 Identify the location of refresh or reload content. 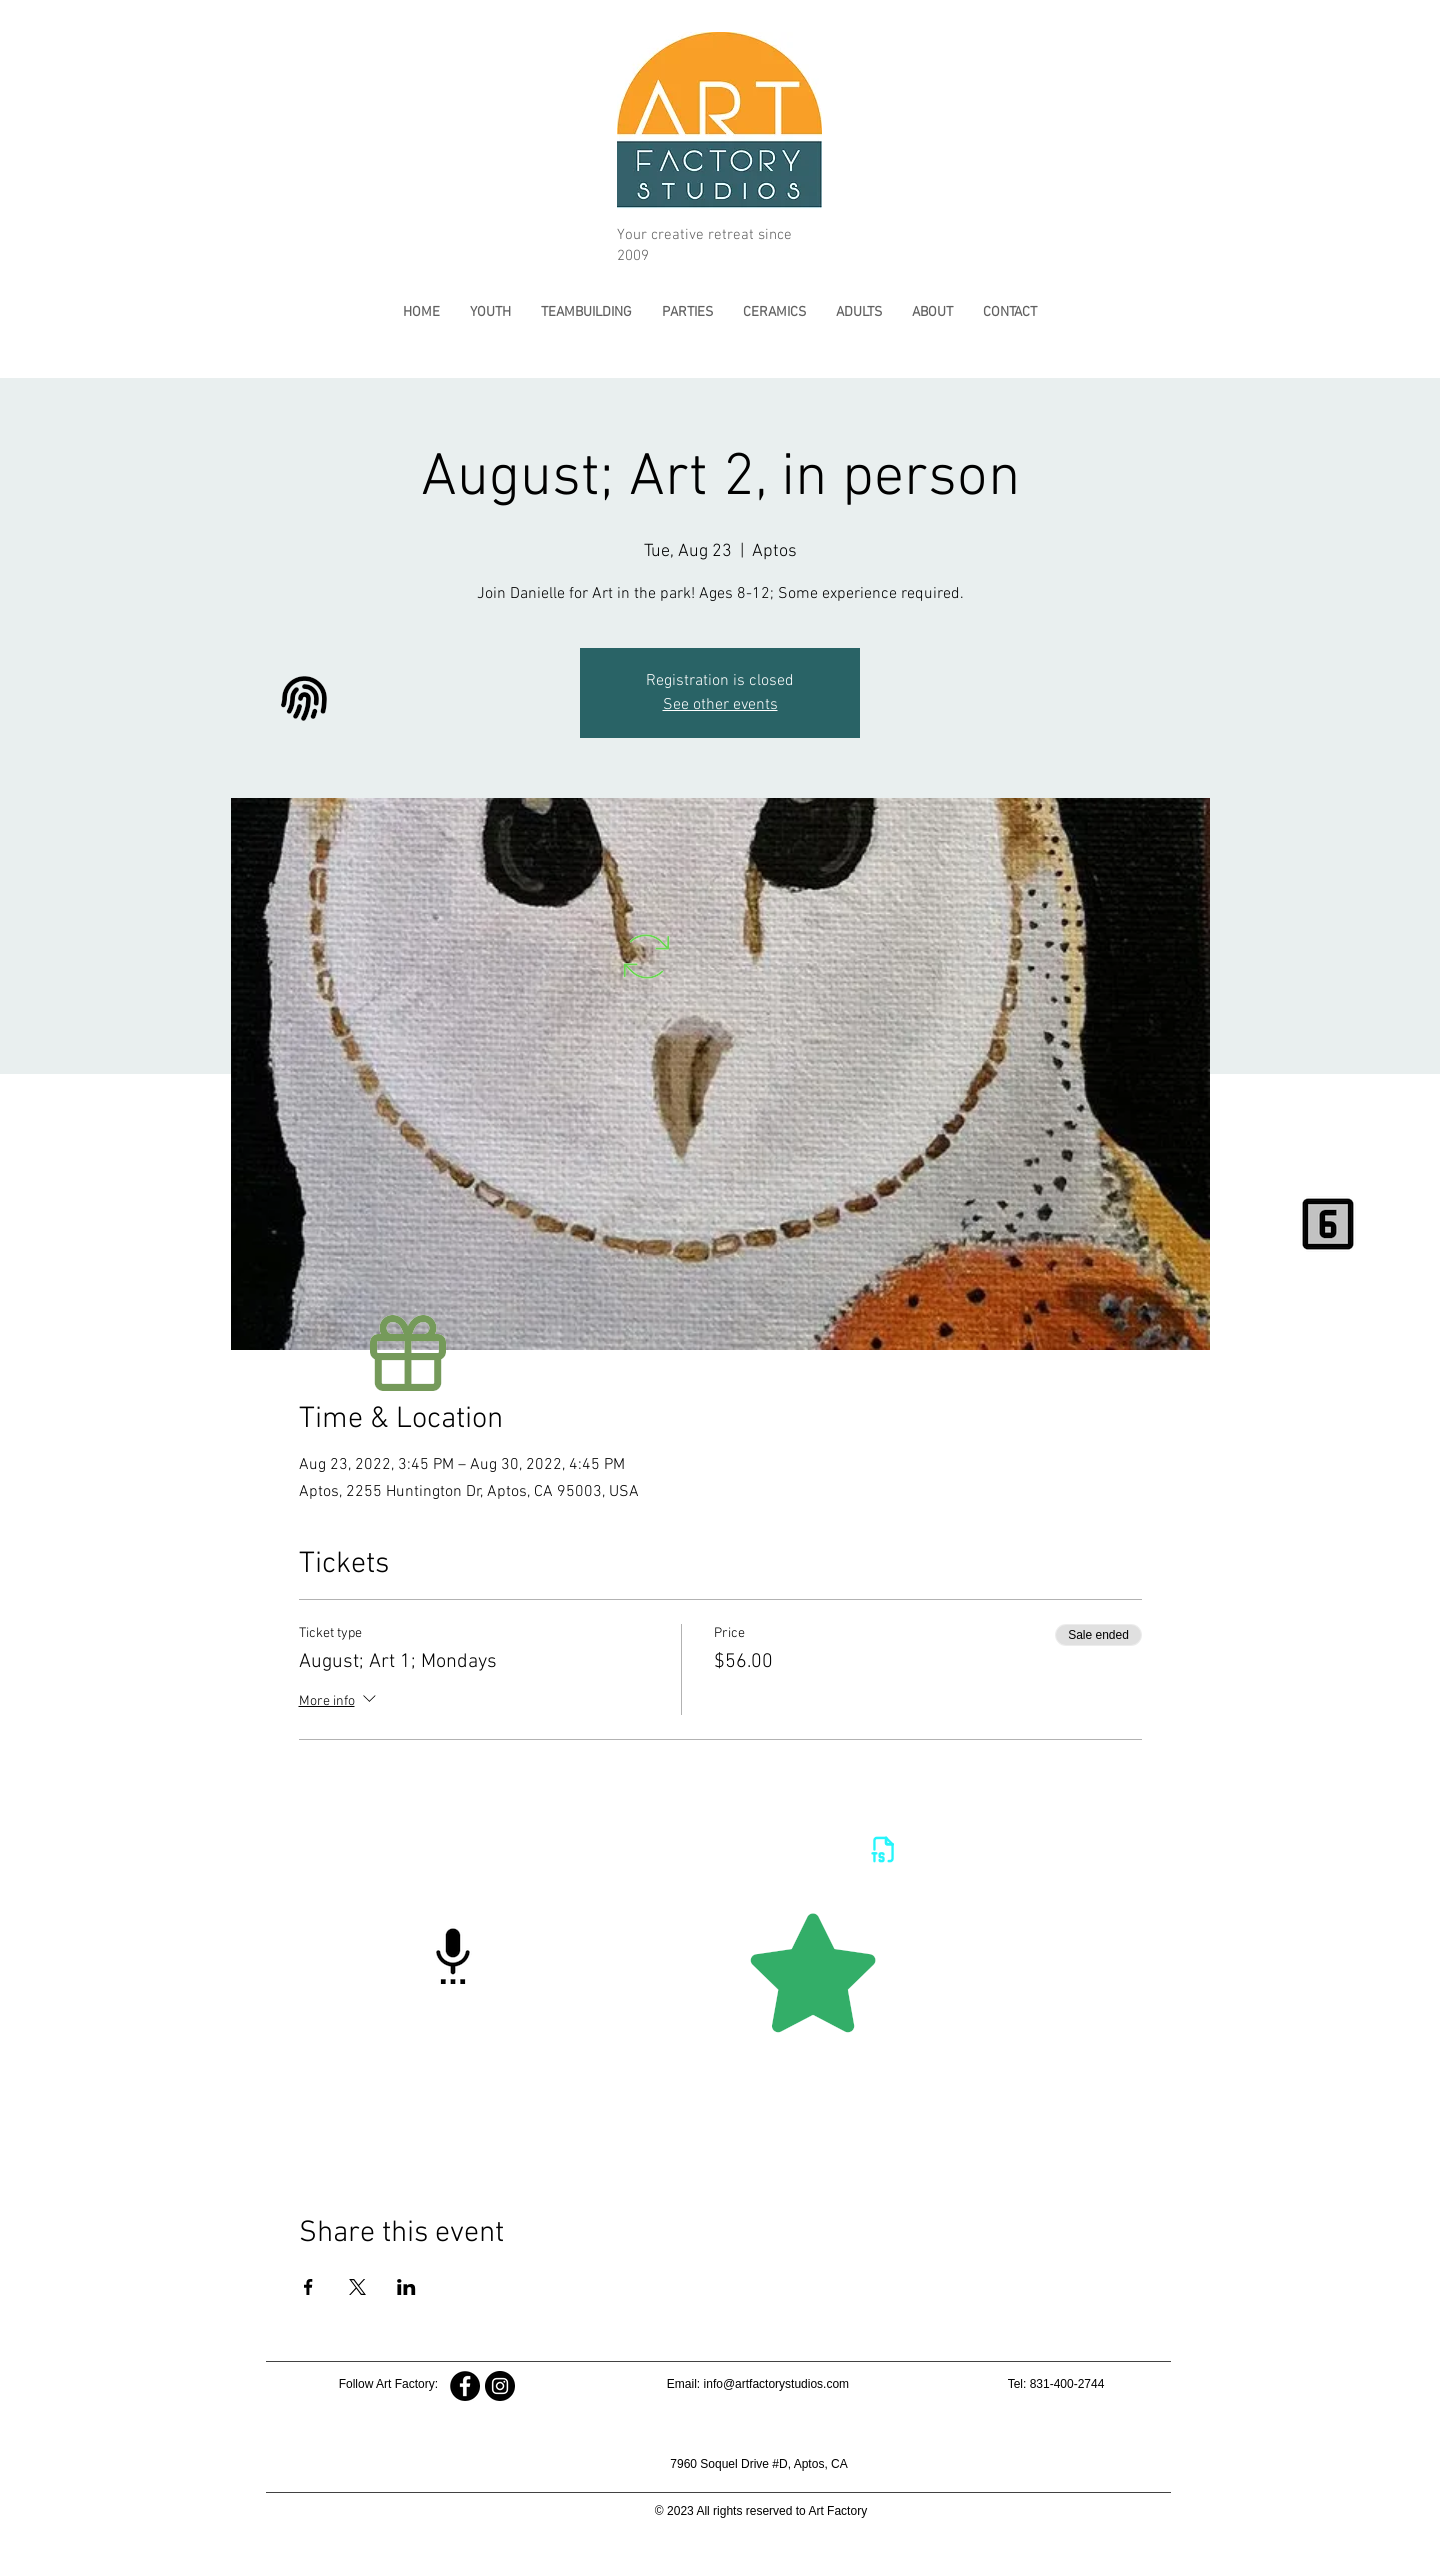
(646, 956).